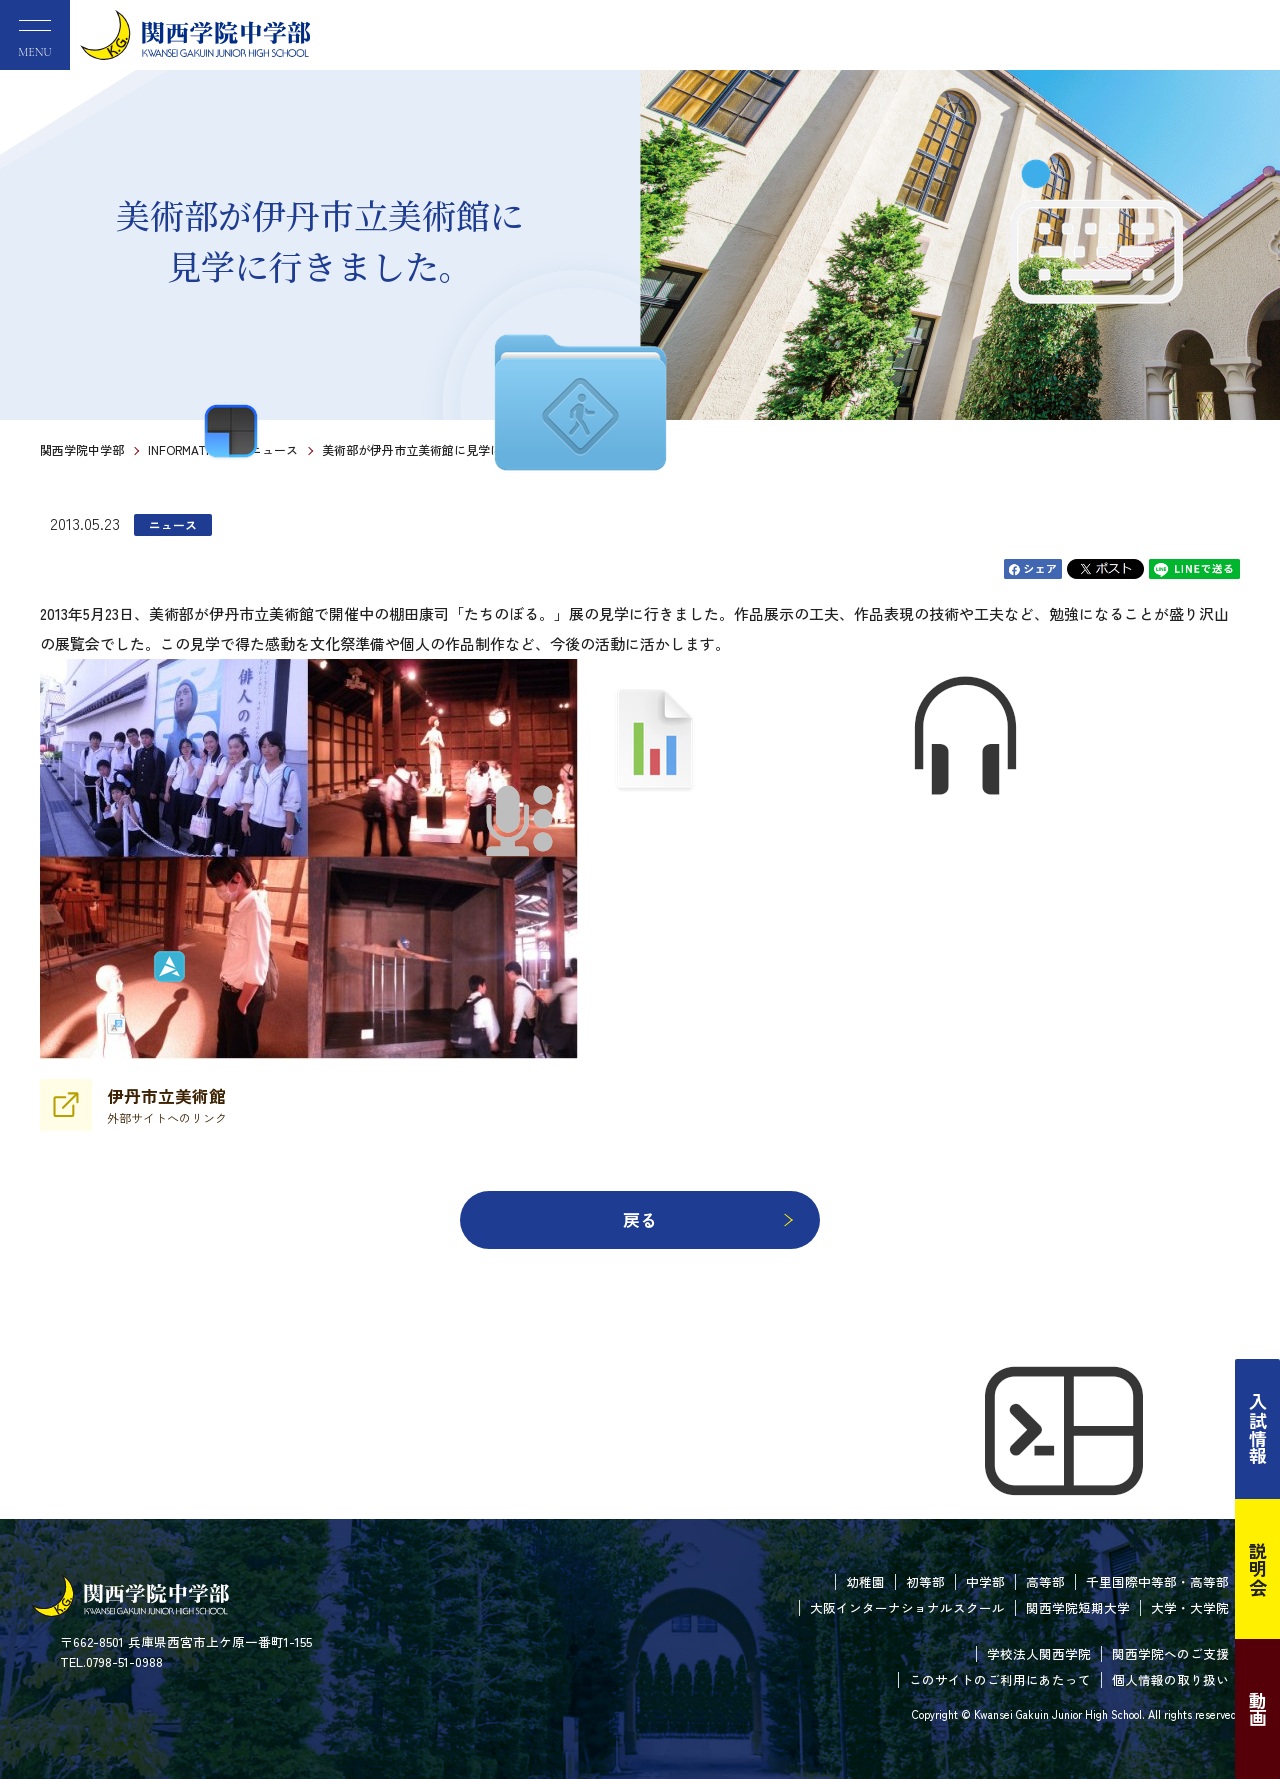  What do you see at coordinates (116, 1023) in the screenshot?
I see `a gettext translation file for software localization` at bounding box center [116, 1023].